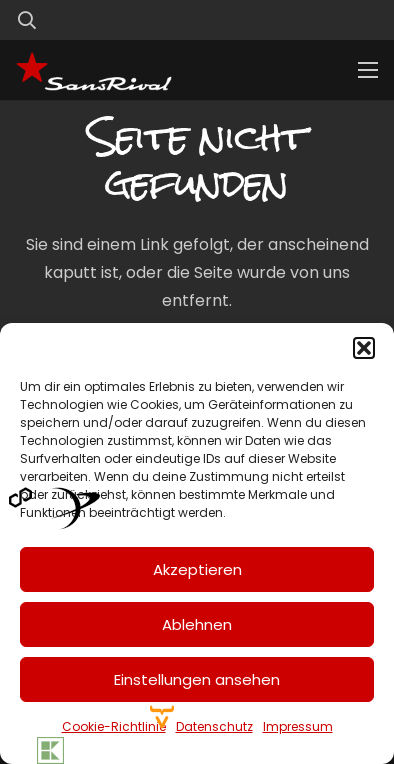  I want to click on polygon blockchain network logo, so click(20, 497).